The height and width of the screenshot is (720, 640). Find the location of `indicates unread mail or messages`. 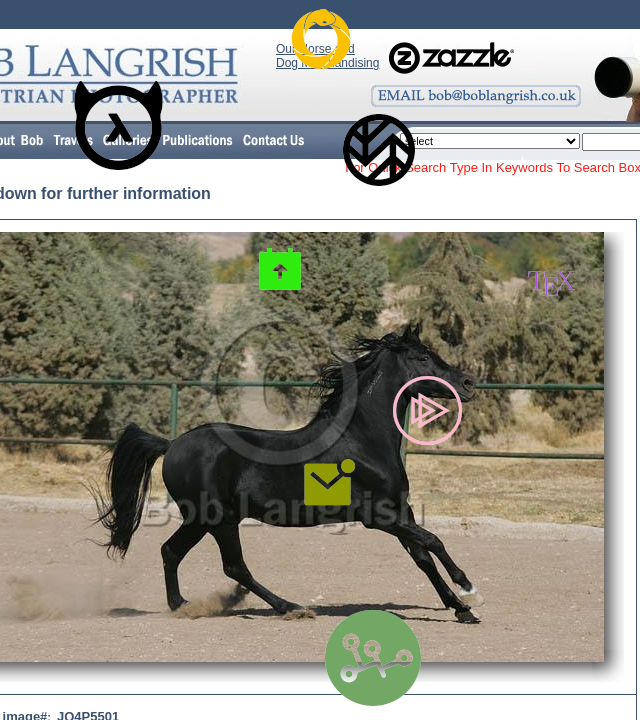

indicates unread mail or messages is located at coordinates (327, 484).